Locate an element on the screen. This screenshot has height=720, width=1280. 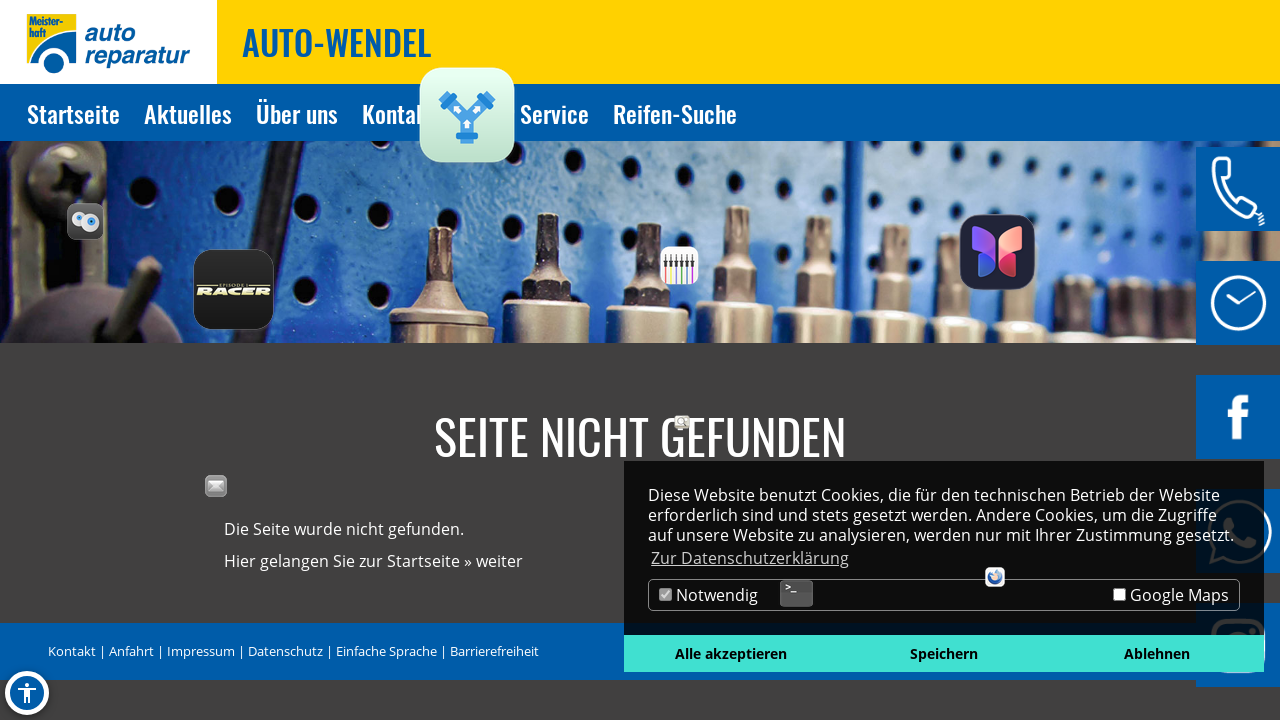
open the photo viewer application is located at coordinates (682, 422).